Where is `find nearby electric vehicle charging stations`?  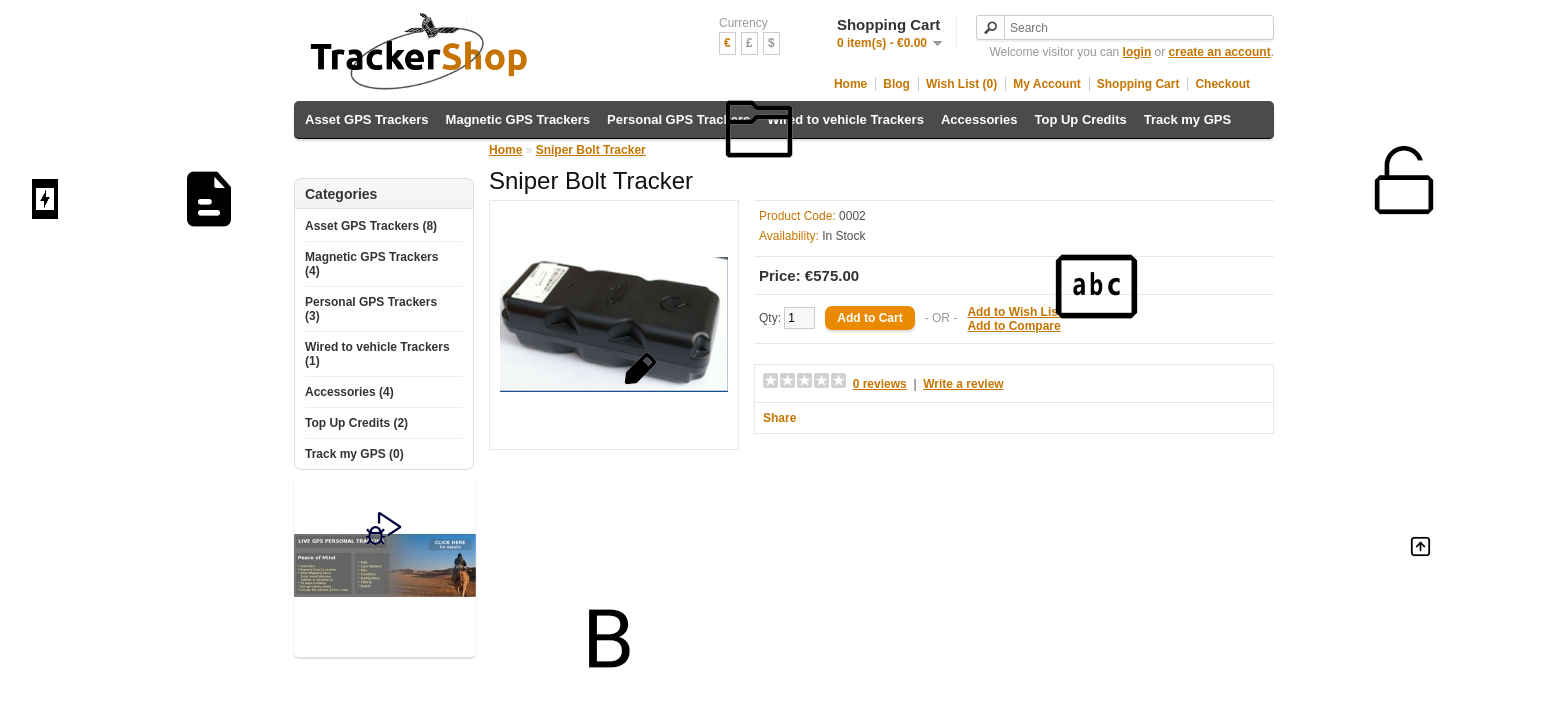
find nearby electric vehicle charging stations is located at coordinates (45, 199).